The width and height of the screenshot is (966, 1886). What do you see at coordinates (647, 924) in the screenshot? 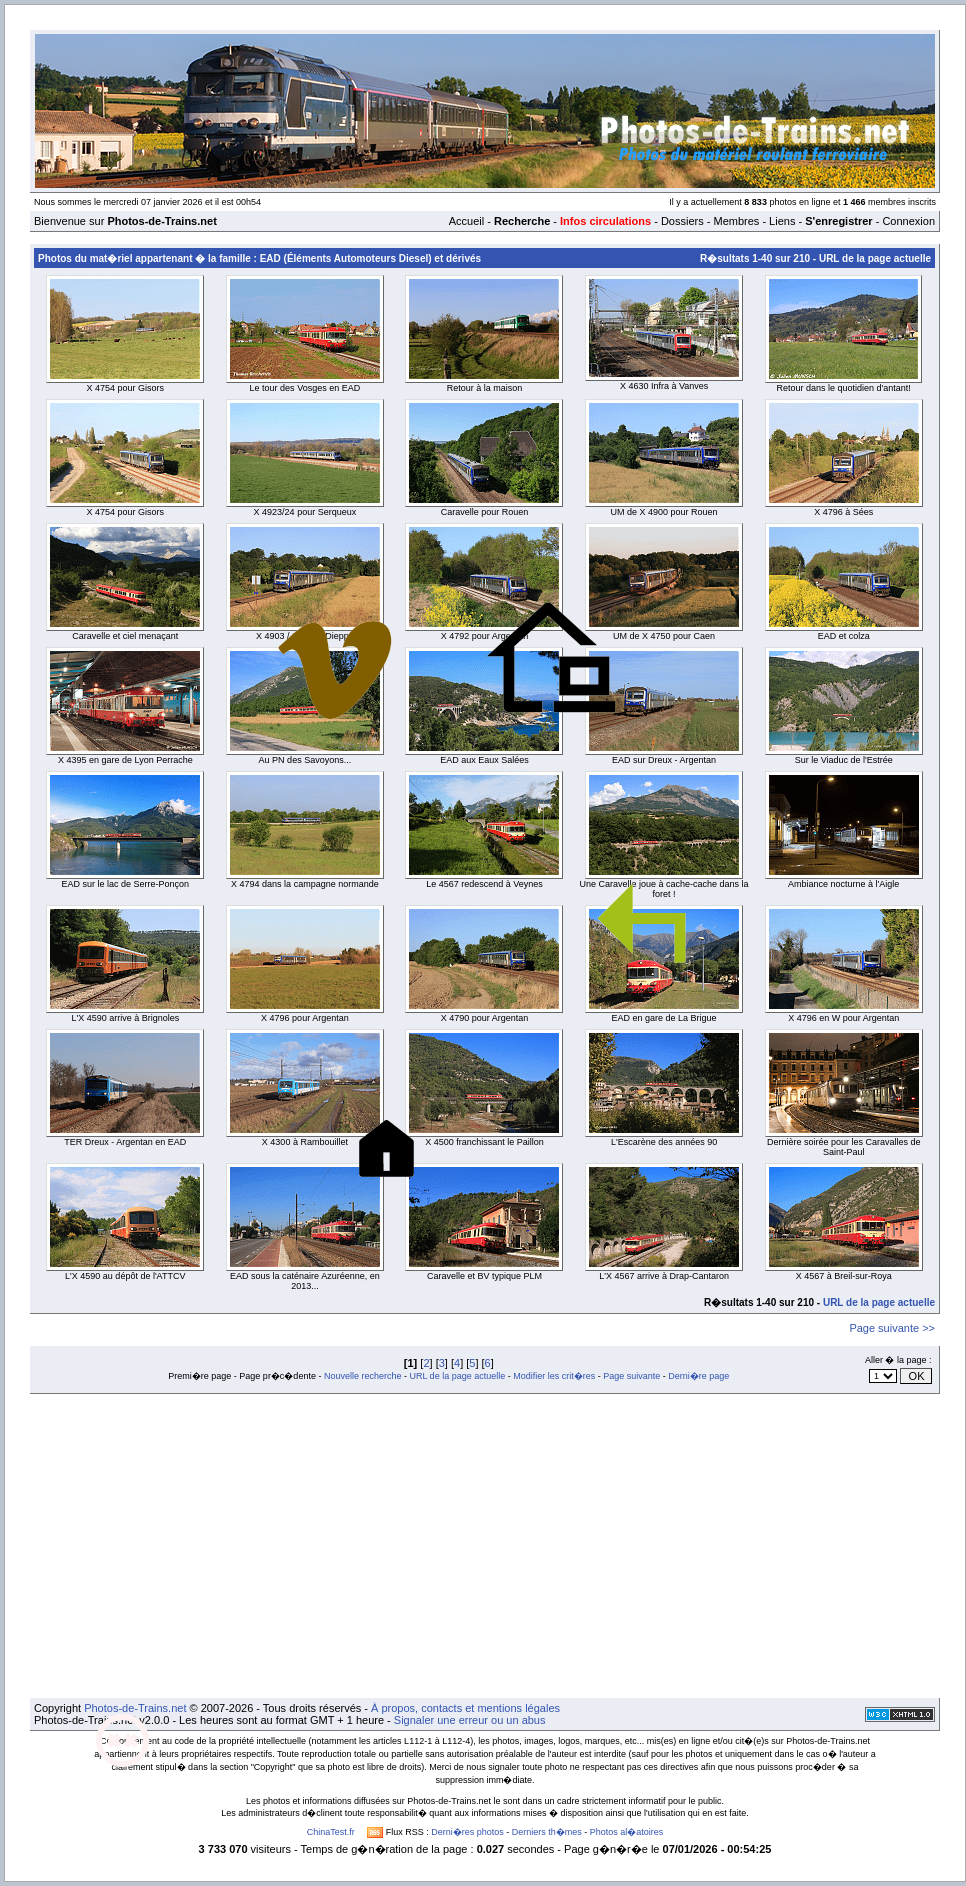
I see `reply to a message` at bounding box center [647, 924].